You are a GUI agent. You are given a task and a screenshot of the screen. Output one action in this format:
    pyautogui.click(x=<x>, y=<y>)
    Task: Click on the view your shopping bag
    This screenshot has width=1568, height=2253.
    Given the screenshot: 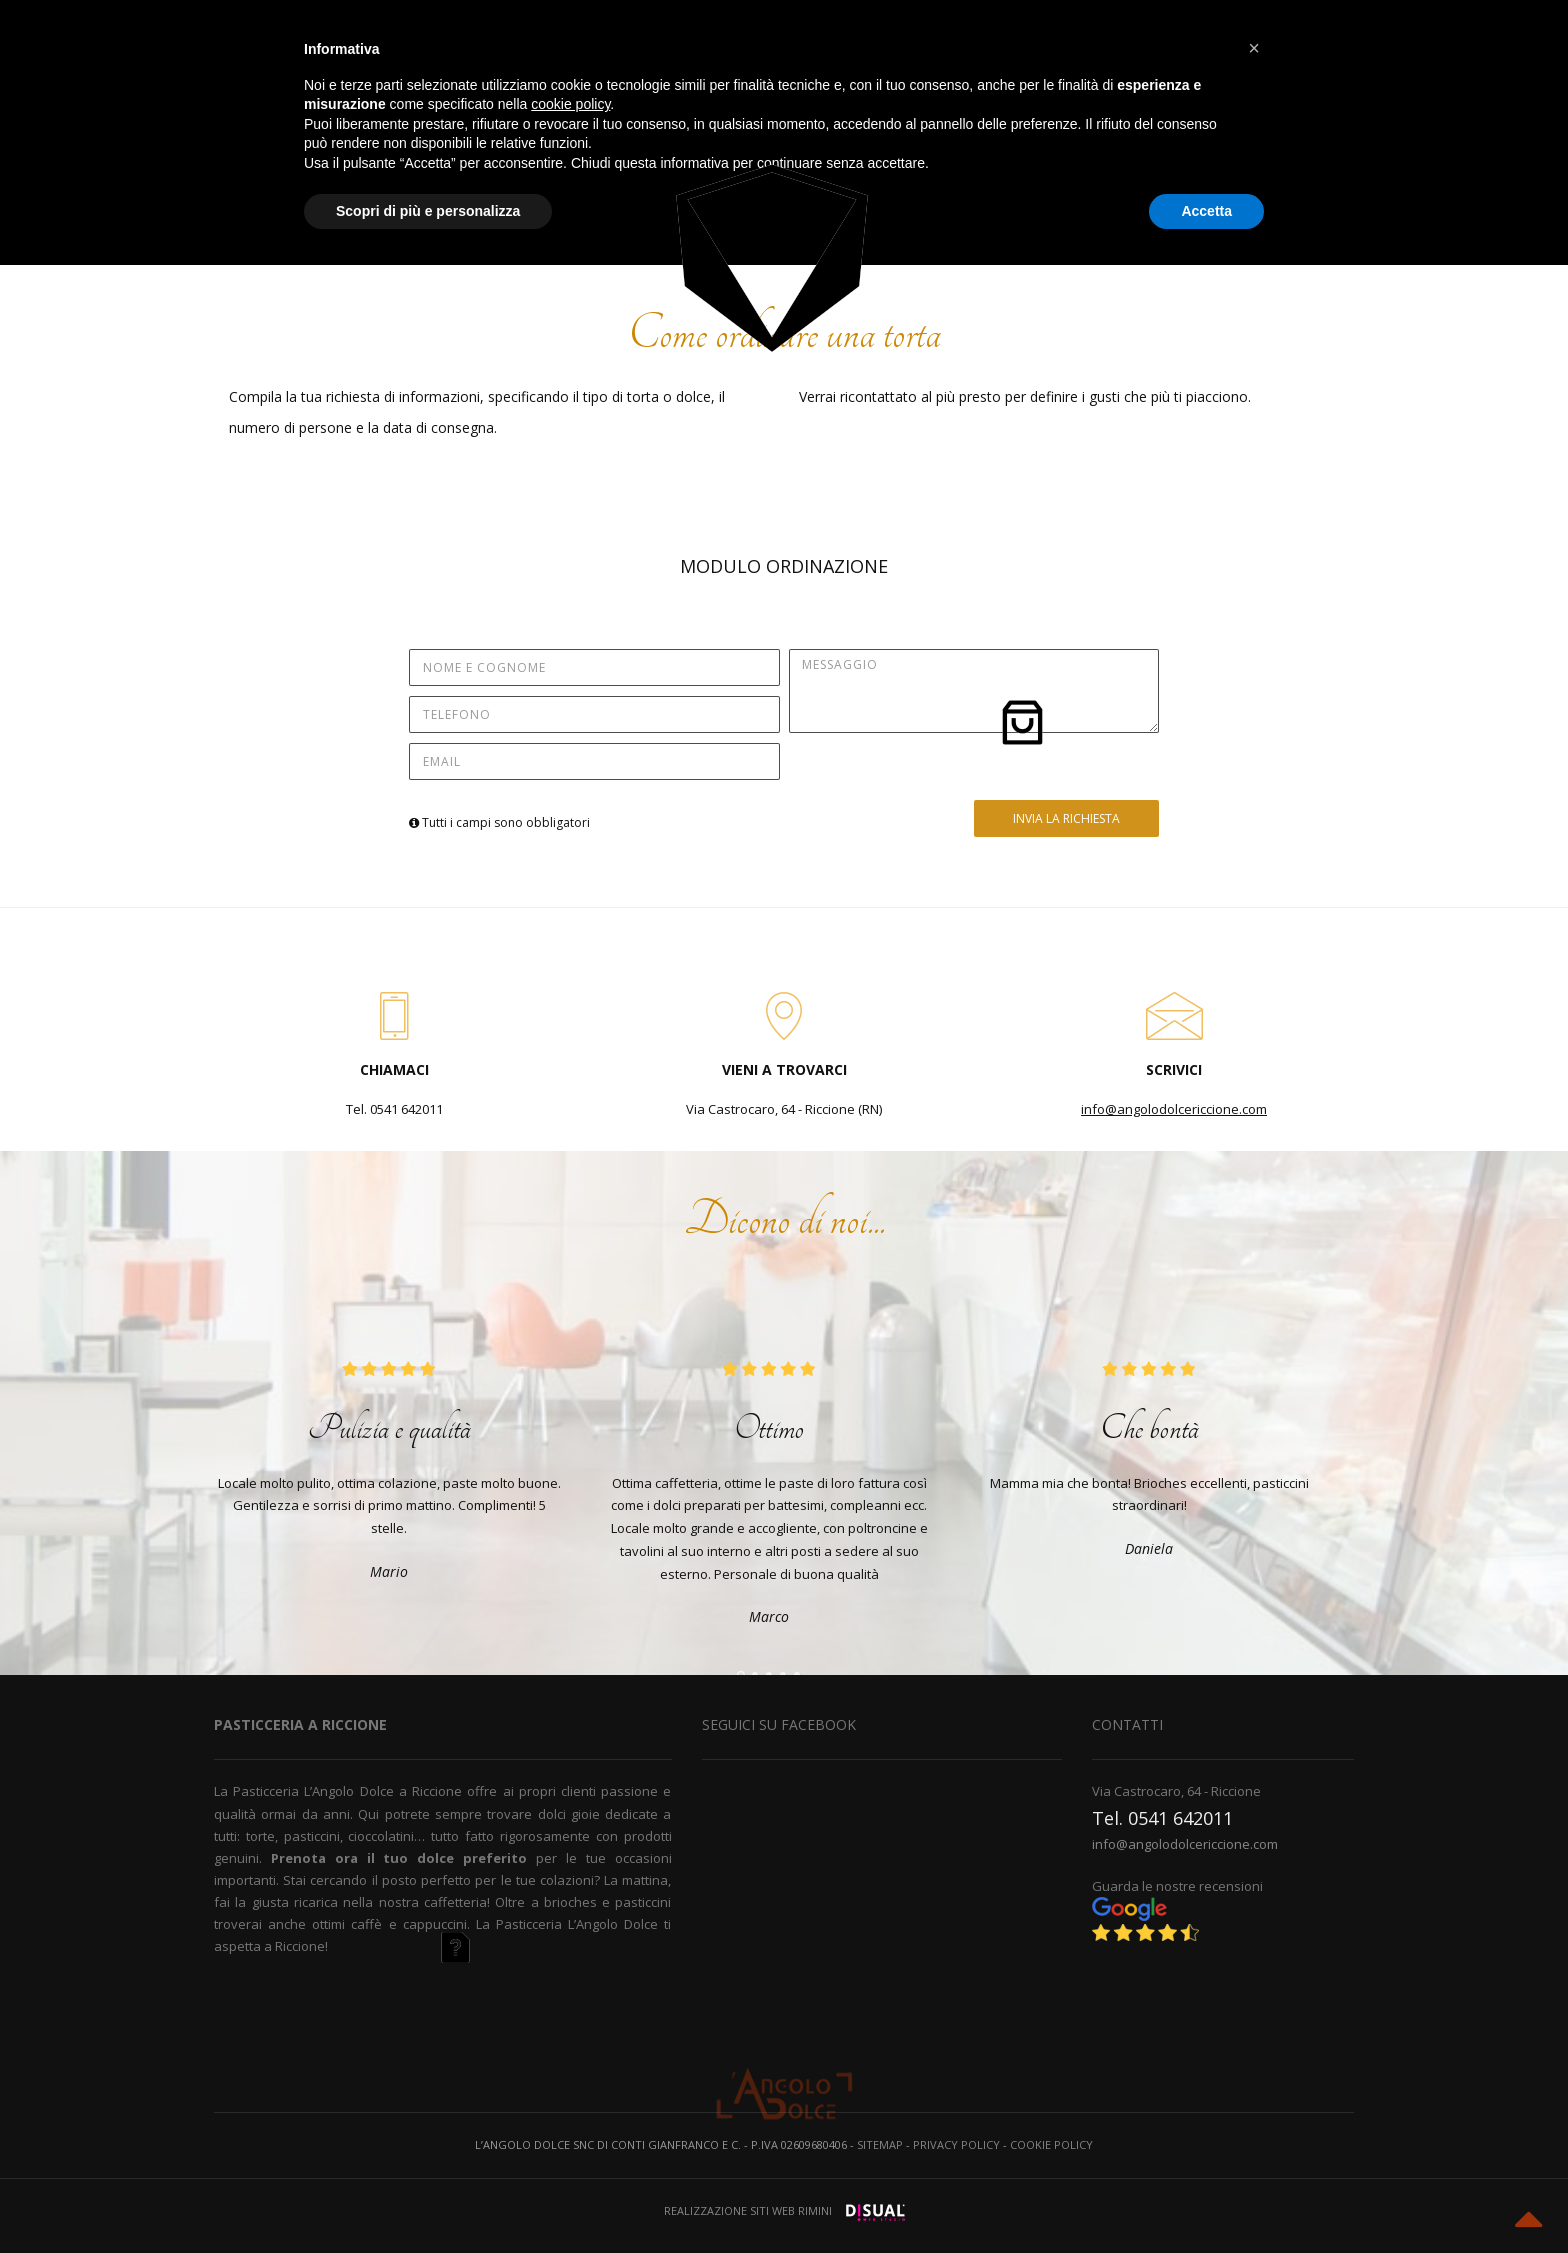 What is the action you would take?
    pyautogui.click(x=1022, y=722)
    